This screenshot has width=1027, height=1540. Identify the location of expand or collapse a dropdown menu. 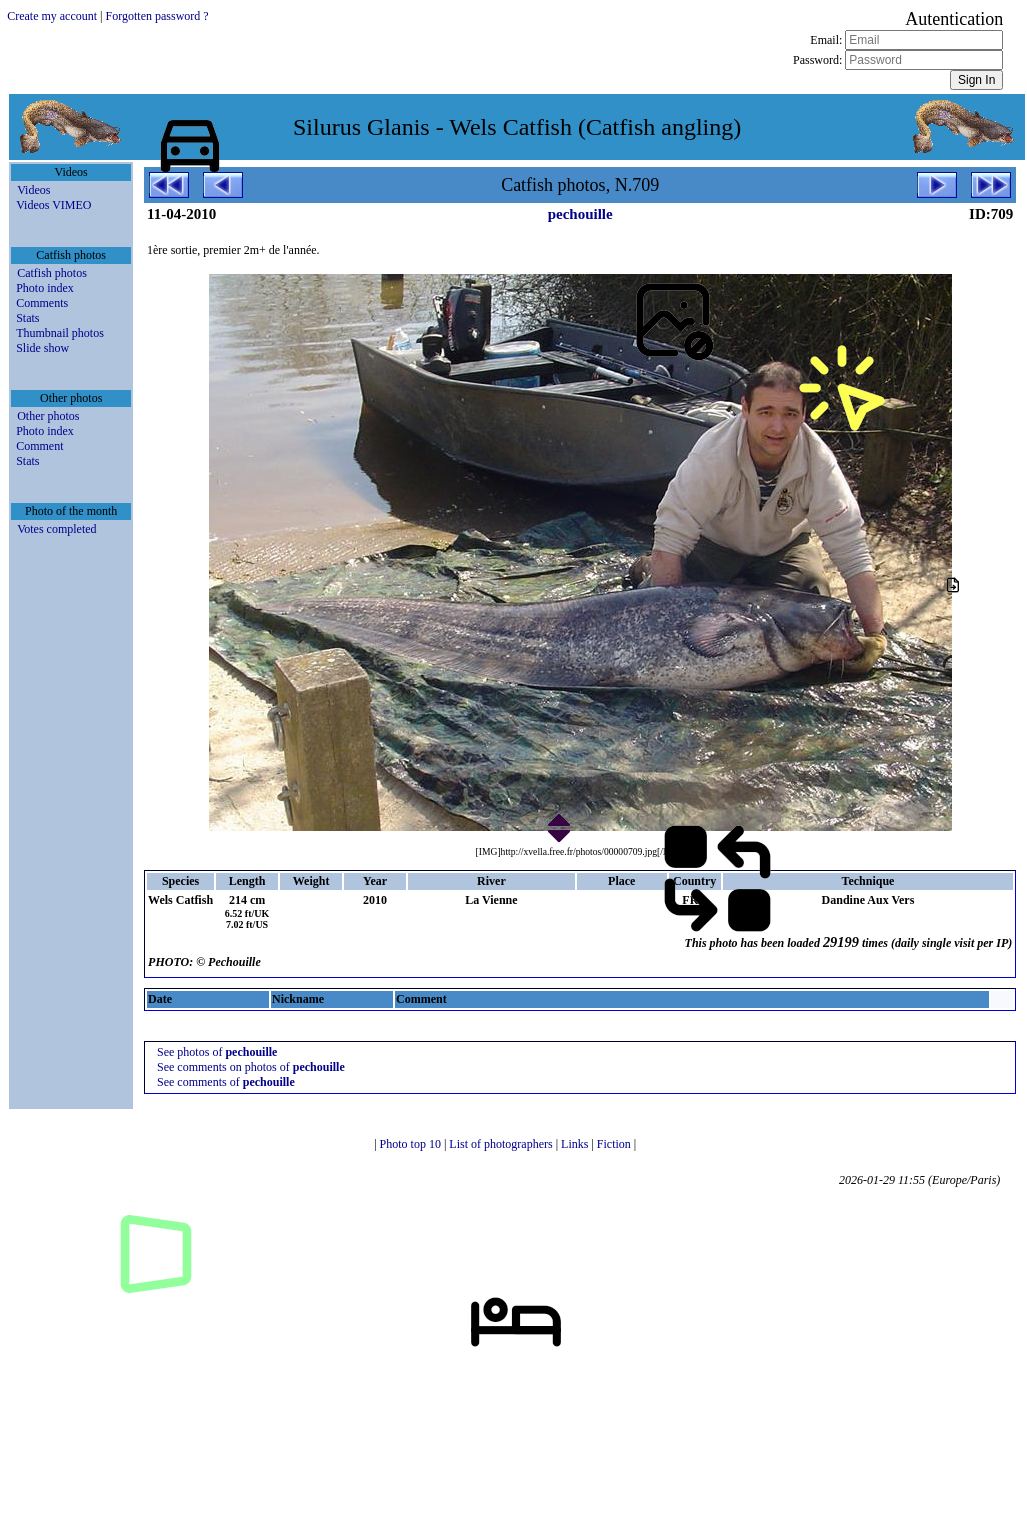
(559, 828).